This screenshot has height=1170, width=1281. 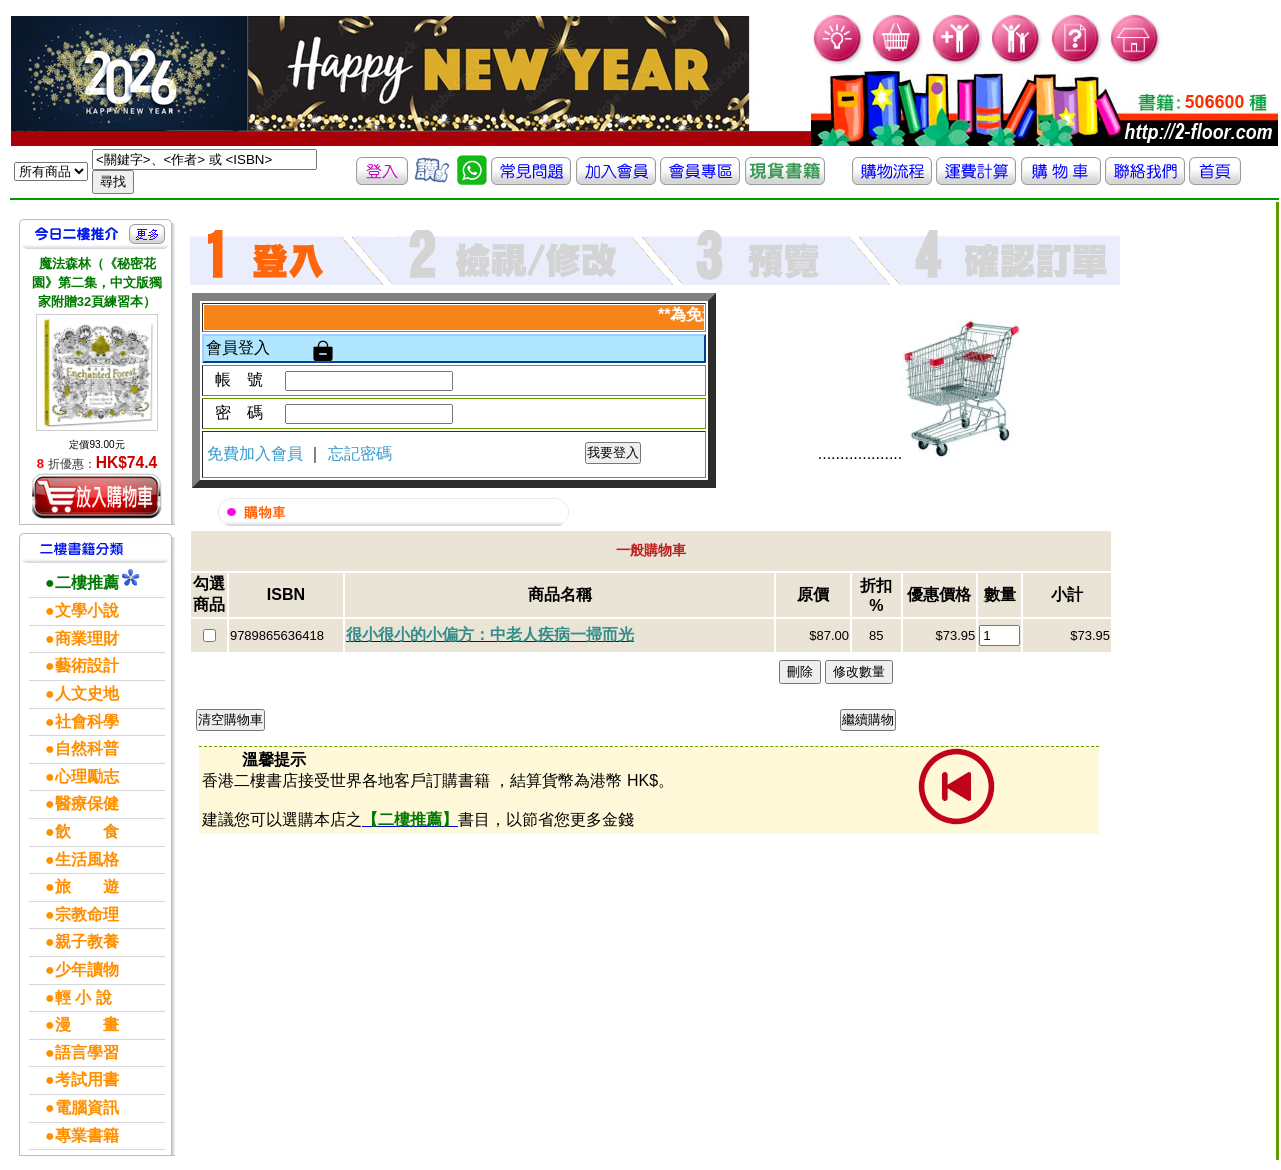 What do you see at coordinates (956, 786) in the screenshot?
I see `skip to previous track` at bounding box center [956, 786].